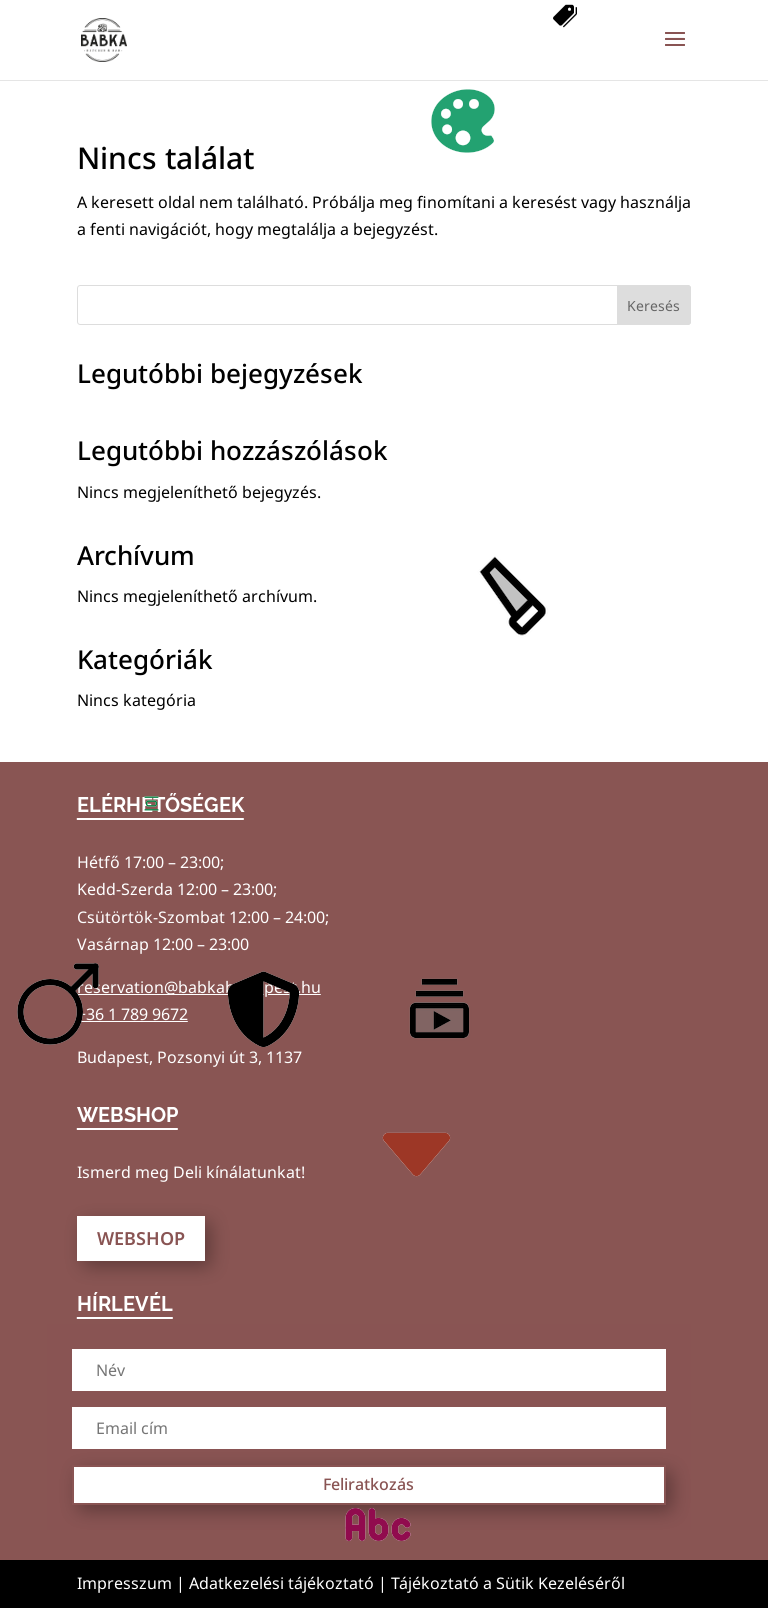 This screenshot has width=768, height=1608. I want to click on open color picker or theme settings, so click(463, 121).